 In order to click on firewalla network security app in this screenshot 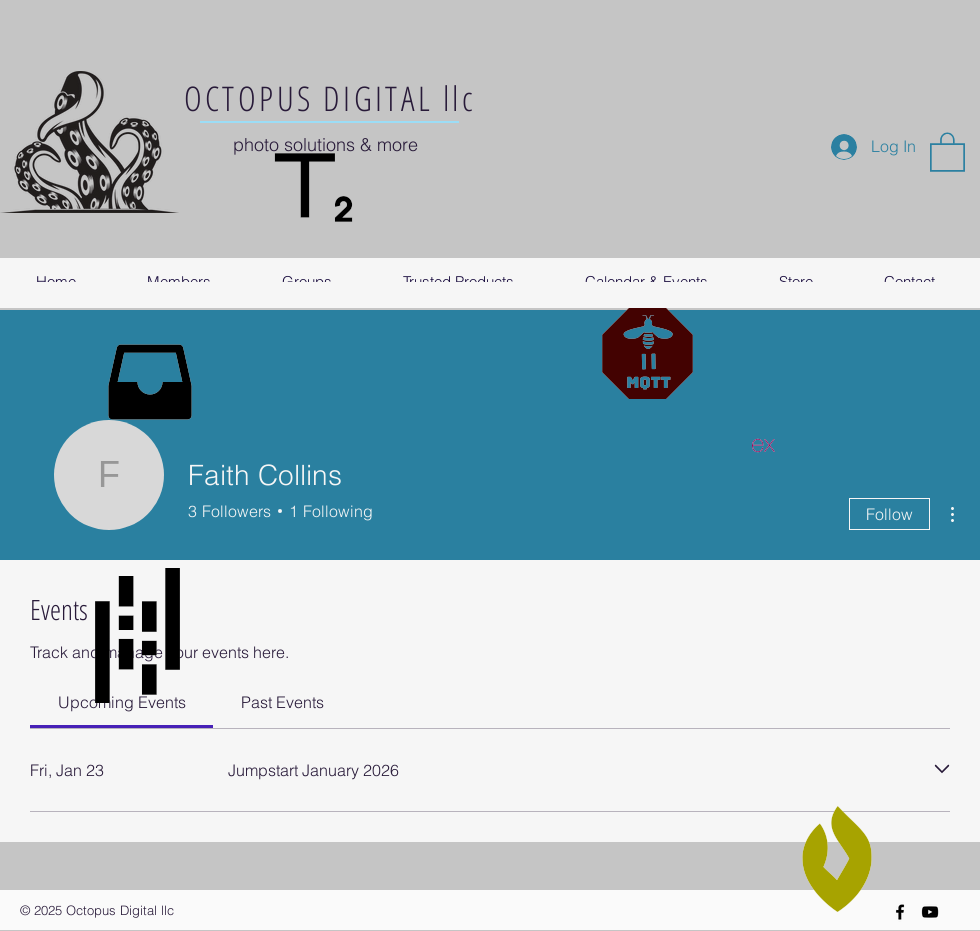, I will do `click(837, 859)`.